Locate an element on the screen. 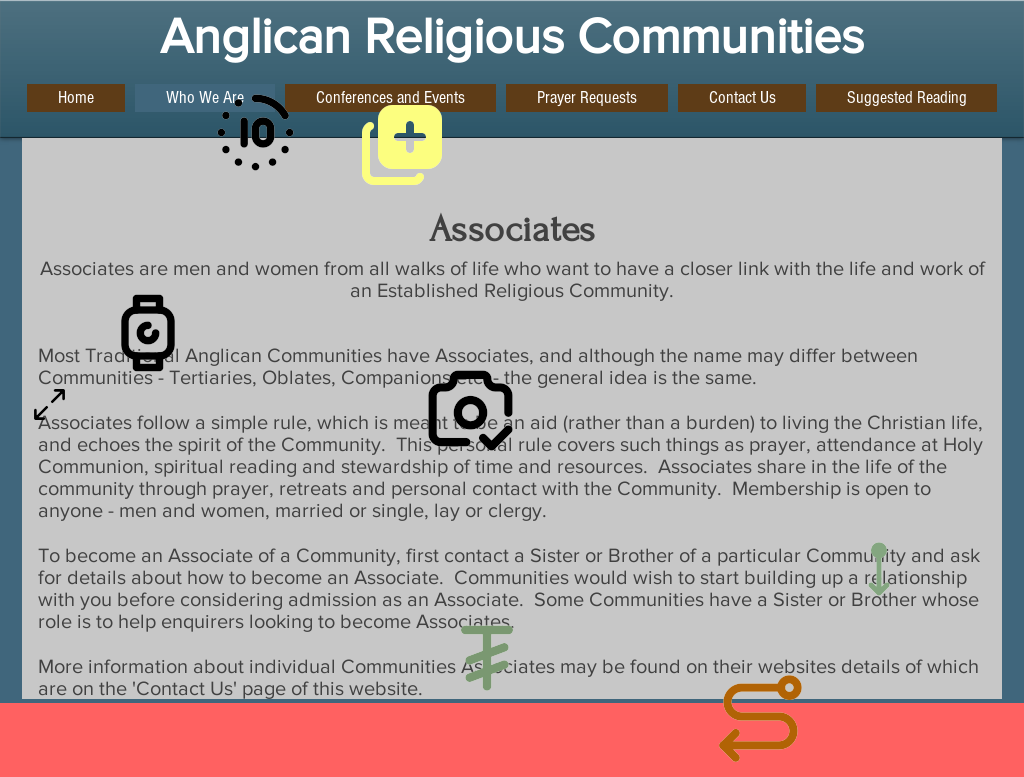  view smartwatch activity statistics is located at coordinates (148, 333).